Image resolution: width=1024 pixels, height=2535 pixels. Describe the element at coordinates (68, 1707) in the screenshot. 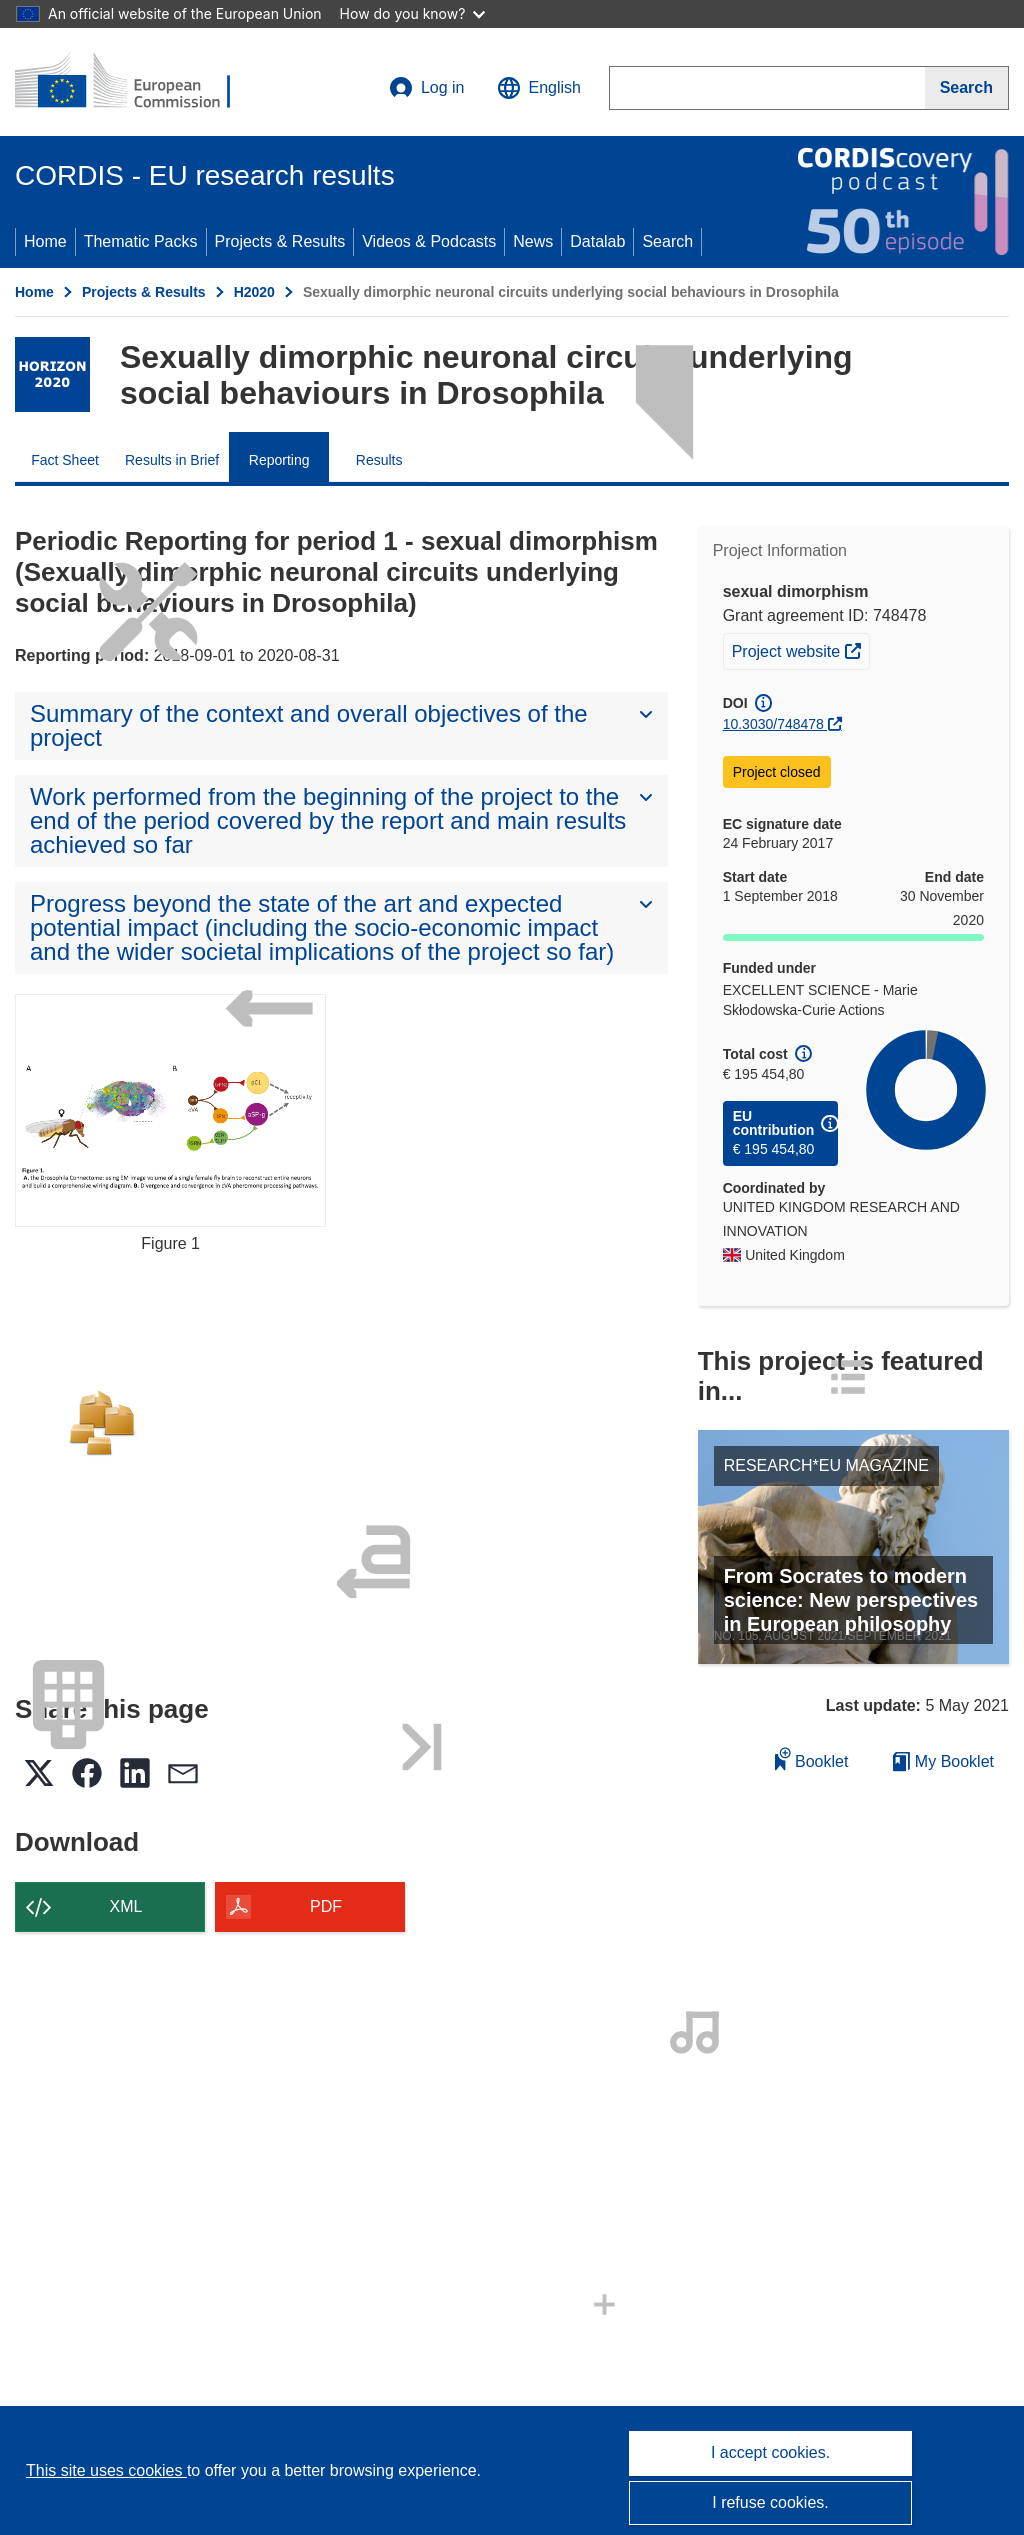

I see `open the dialpad for number input` at that location.